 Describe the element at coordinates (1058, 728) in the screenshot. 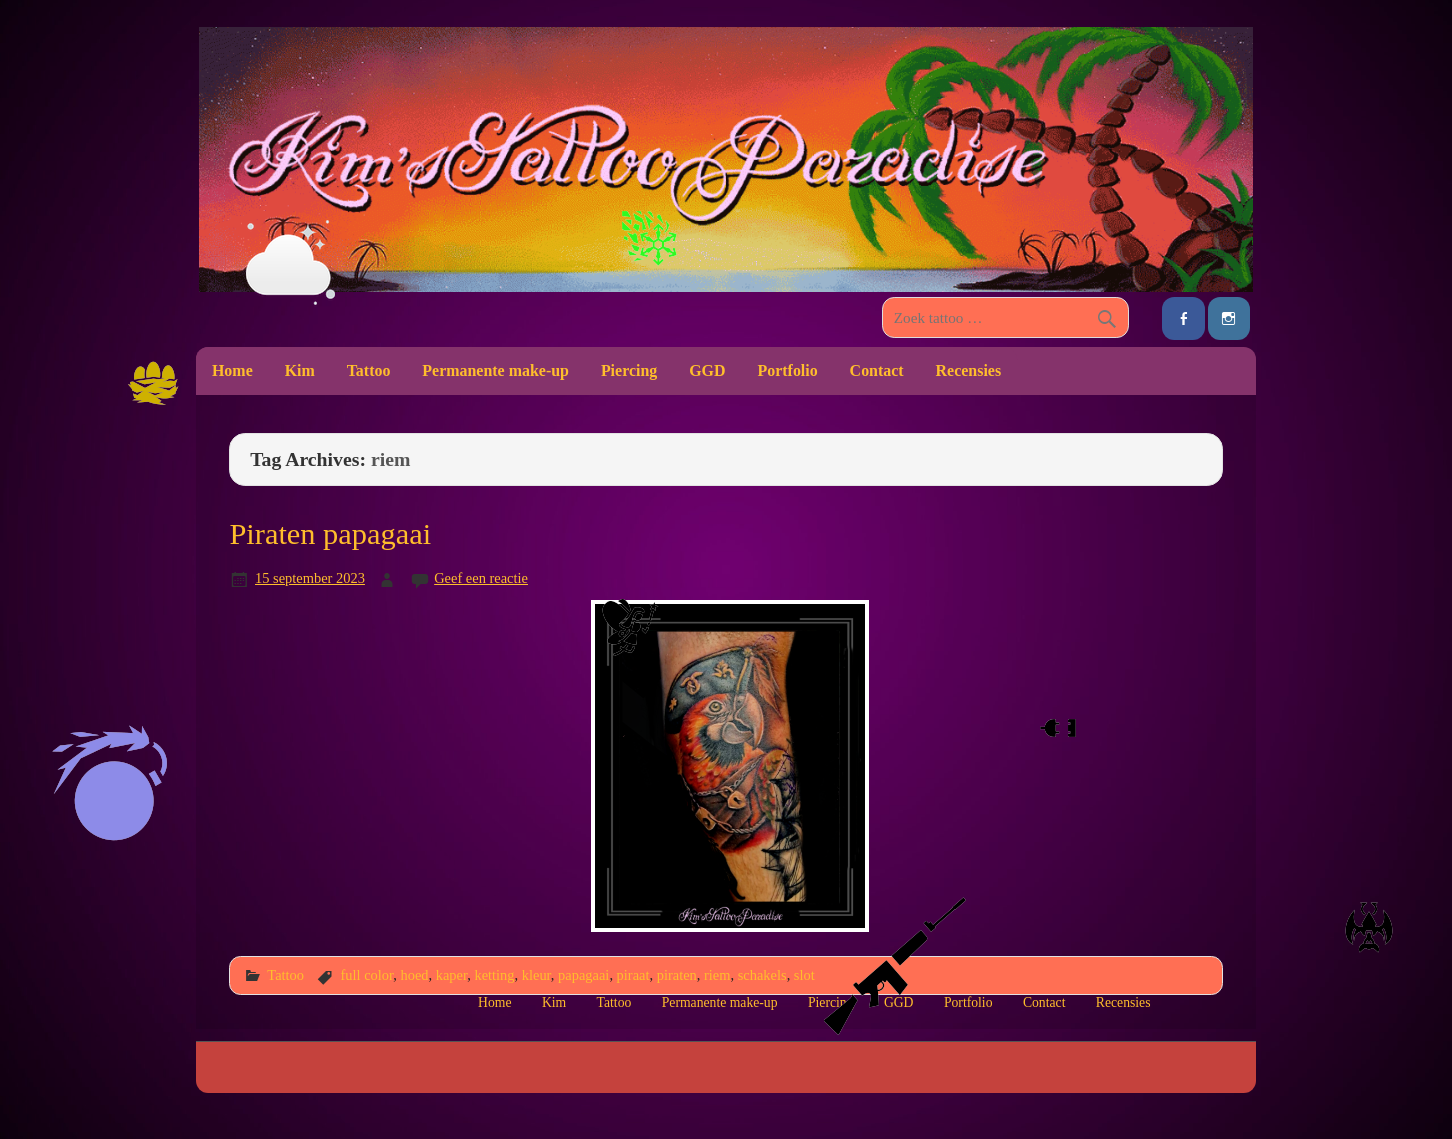

I see `indicates disconnected or offline status` at that location.